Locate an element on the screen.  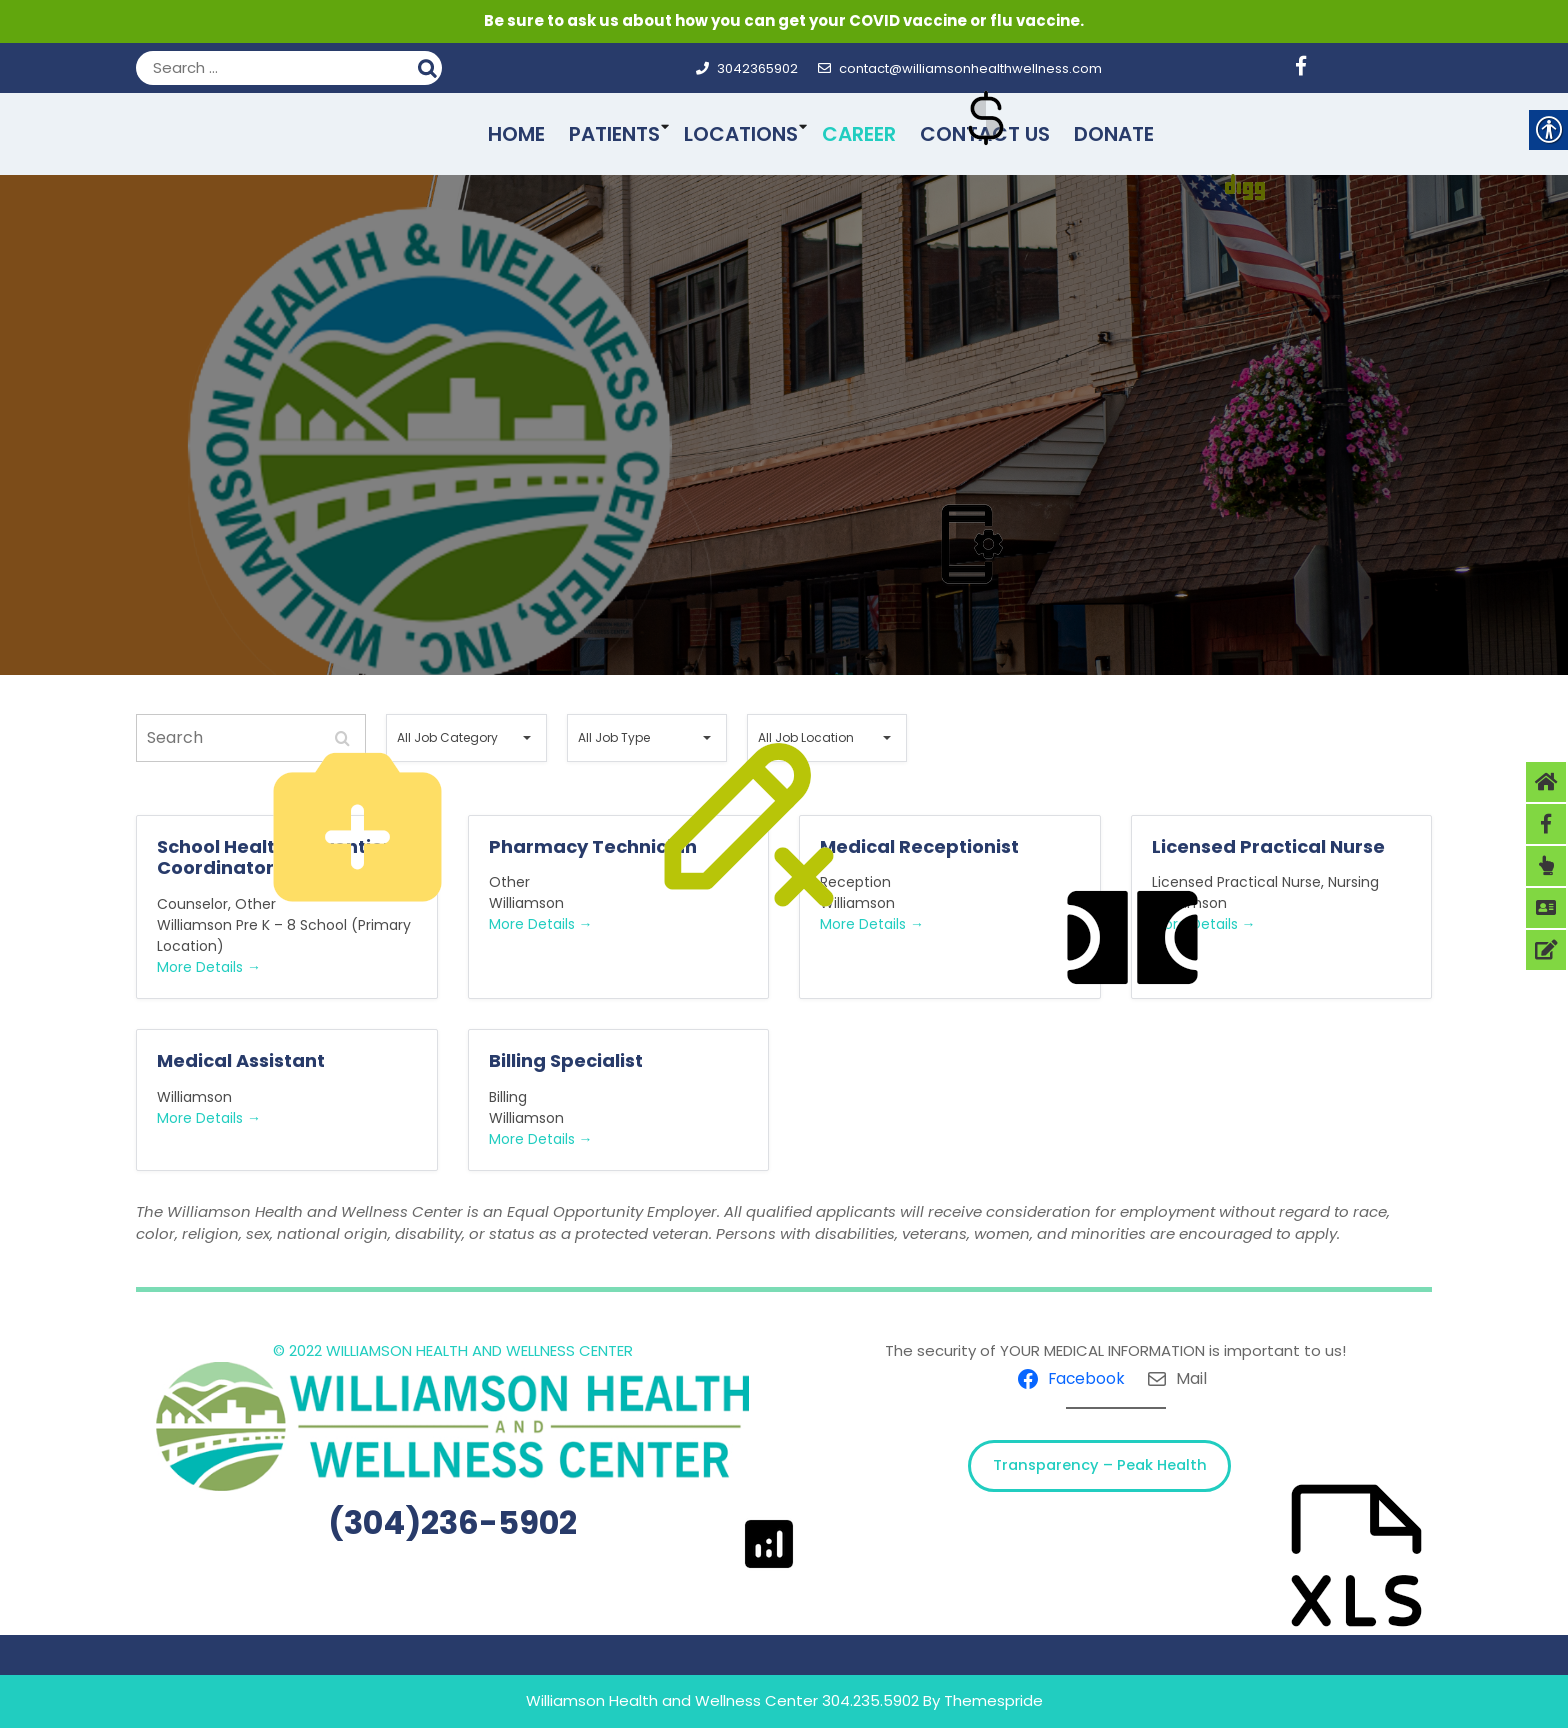
view analytics and statistics is located at coordinates (769, 1544).